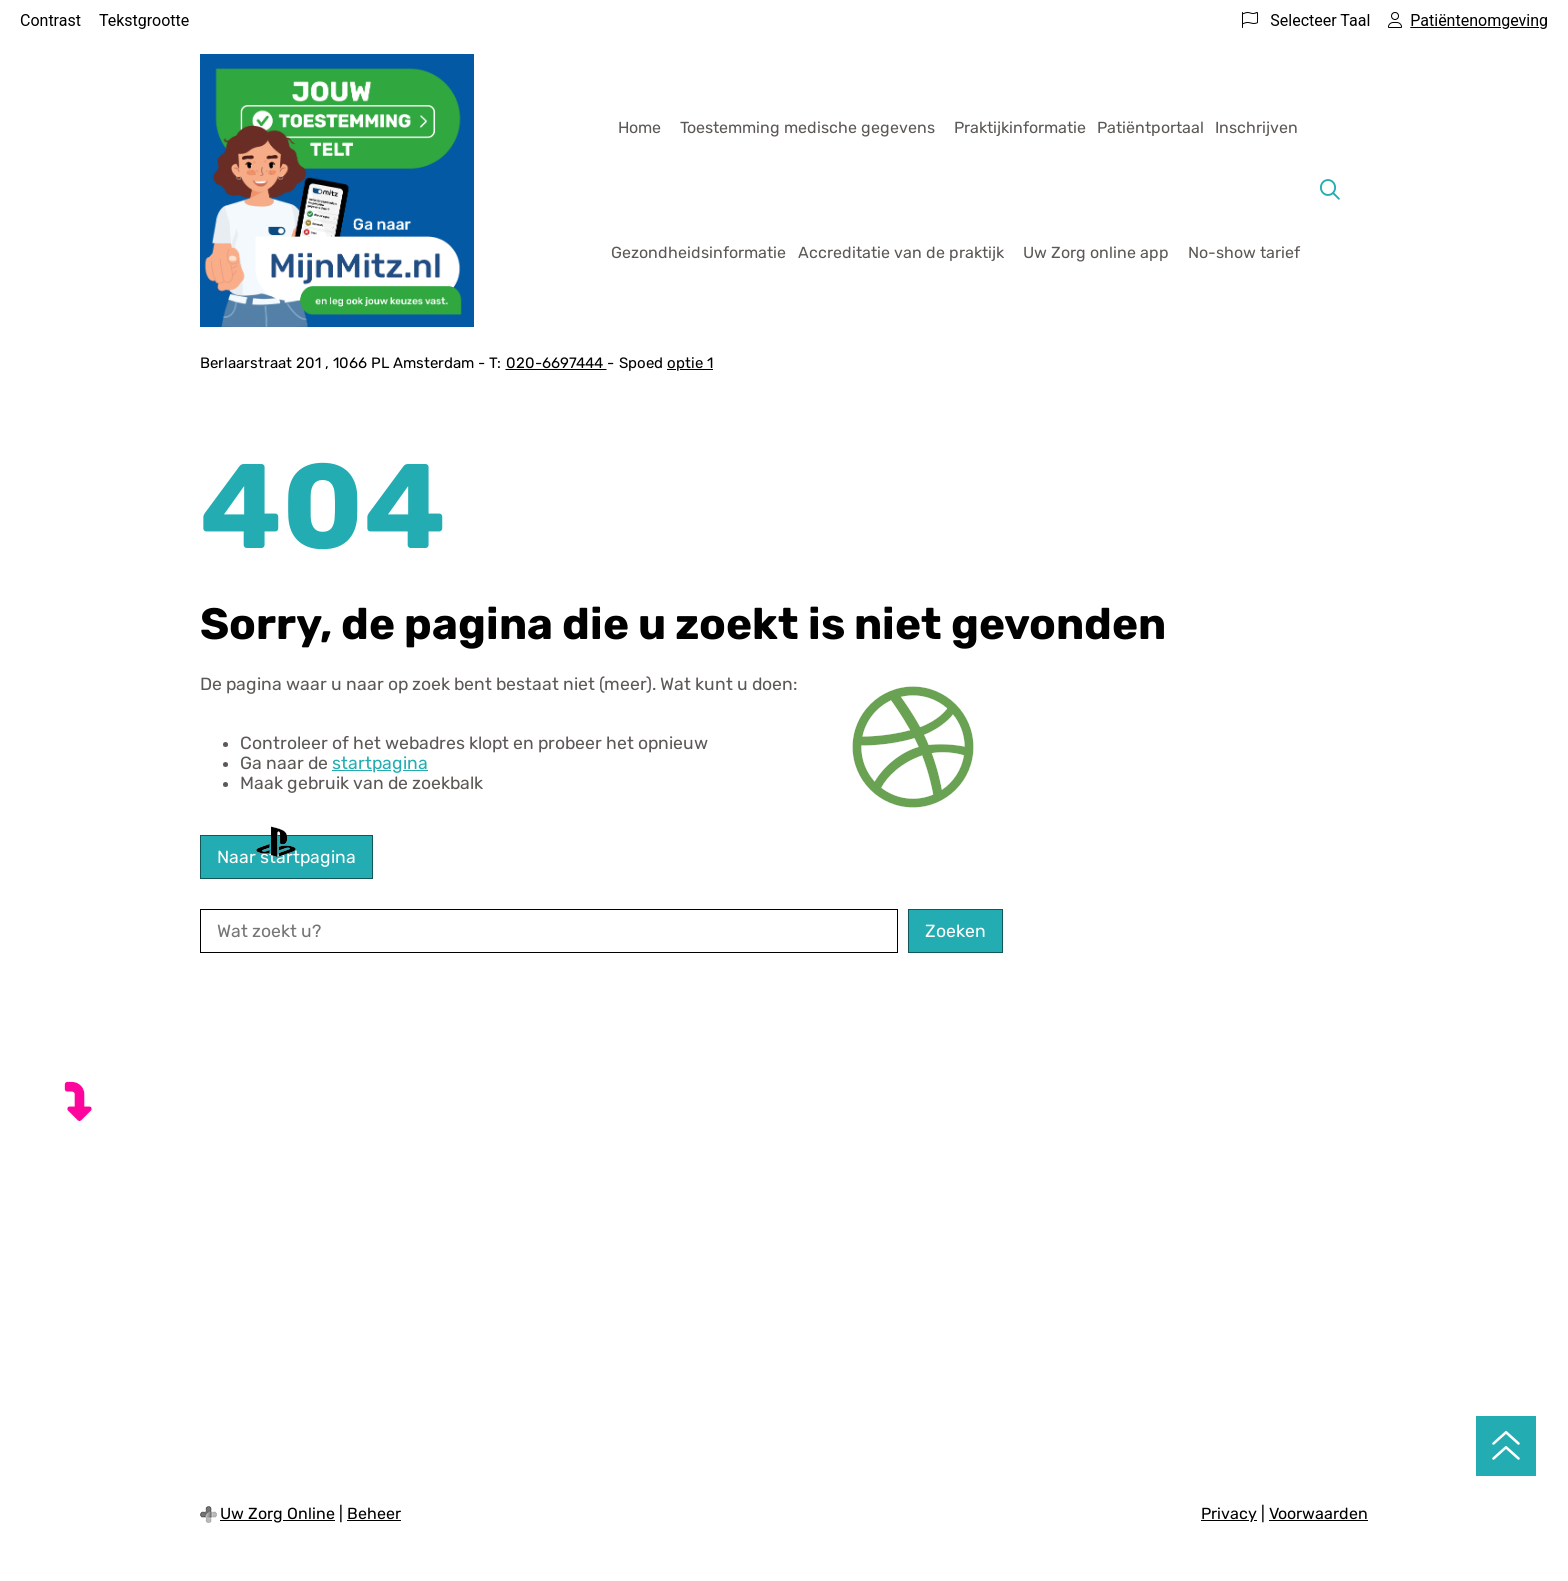  What do you see at coordinates (913, 747) in the screenshot?
I see `dribbble logo` at bounding box center [913, 747].